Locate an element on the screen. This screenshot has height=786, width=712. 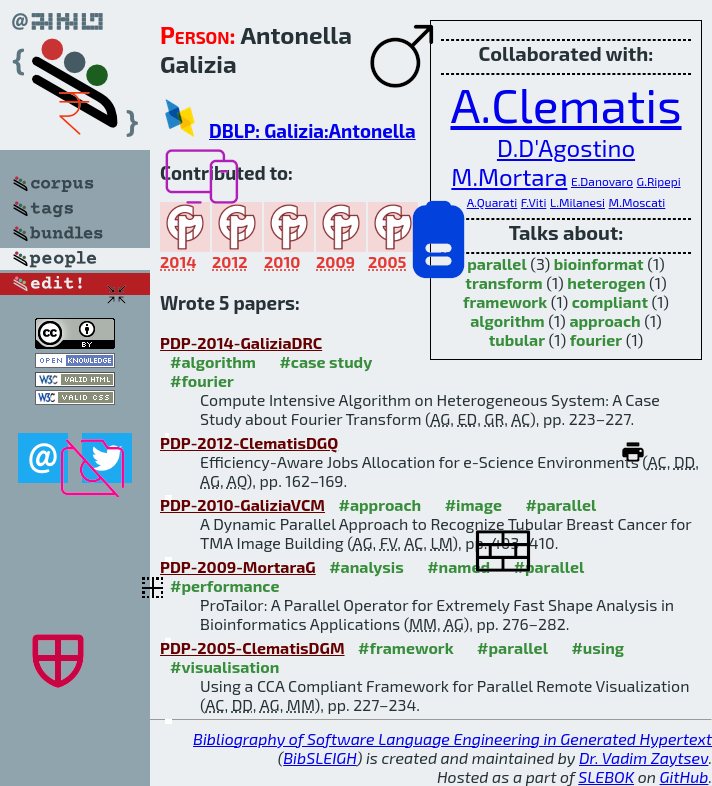
print current document or page is located at coordinates (633, 452).